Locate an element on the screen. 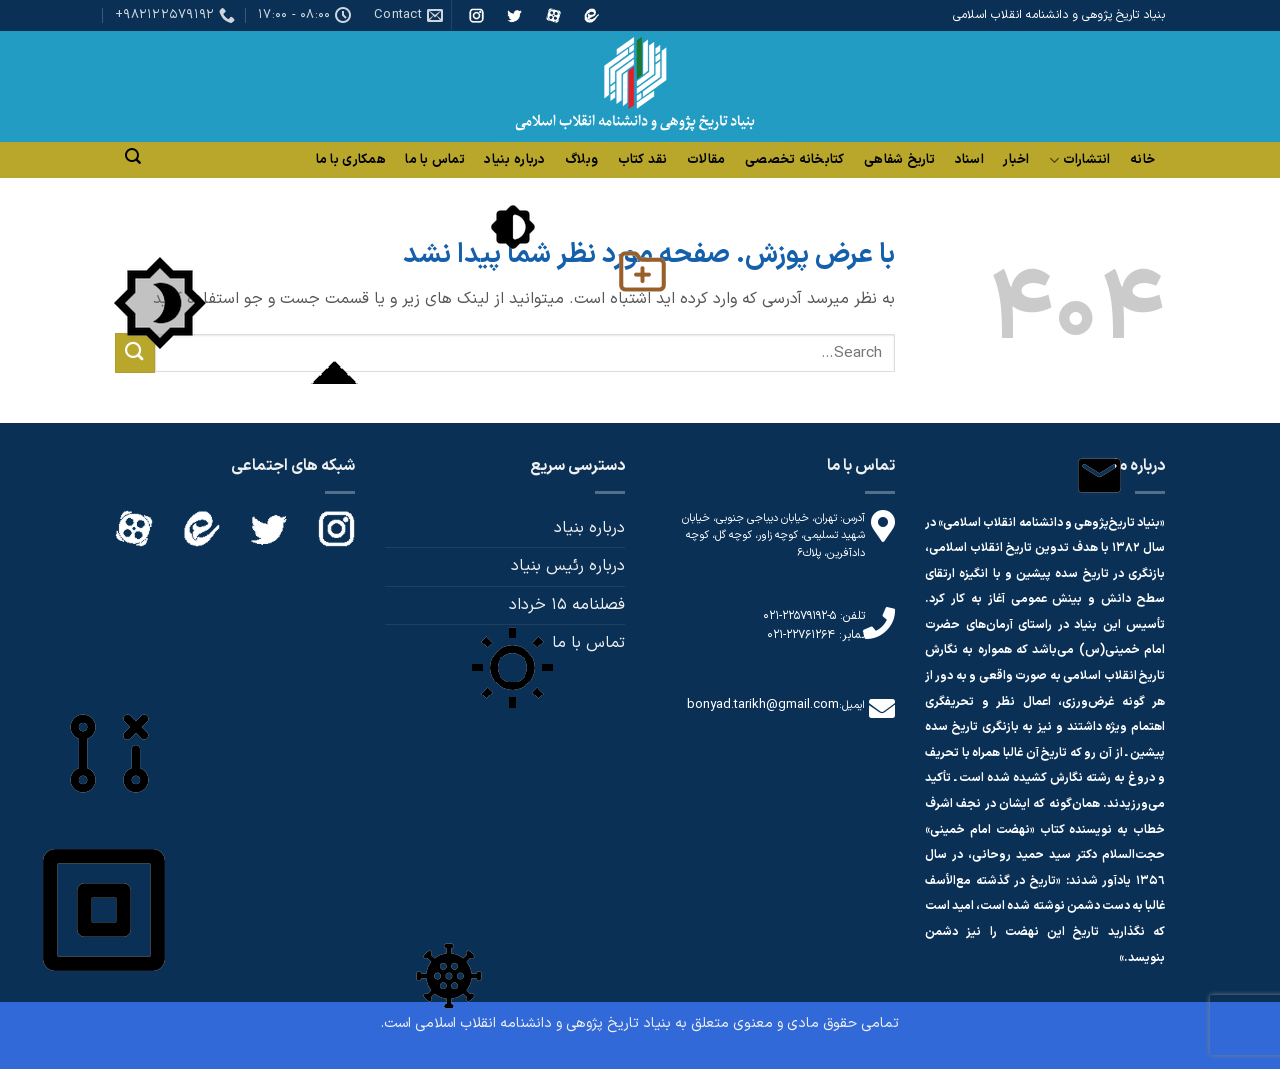 This screenshot has height=1069, width=1280. indicates a closed or rejected pull request is located at coordinates (109, 753).